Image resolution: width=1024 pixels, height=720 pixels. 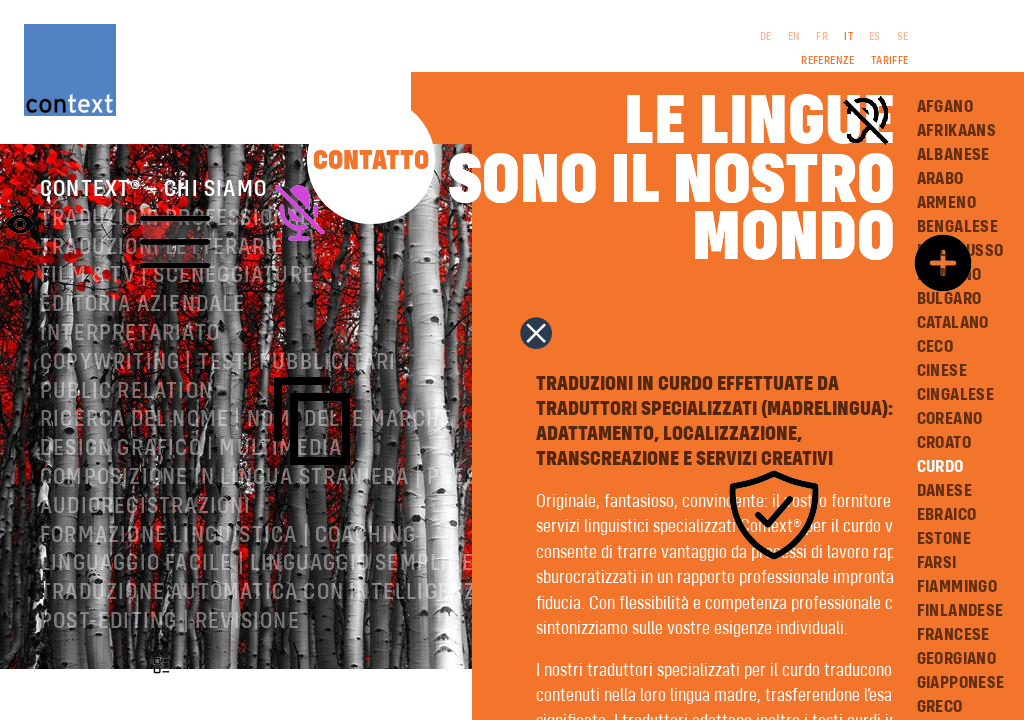 I want to click on copy to clipboard, so click(x=314, y=421).